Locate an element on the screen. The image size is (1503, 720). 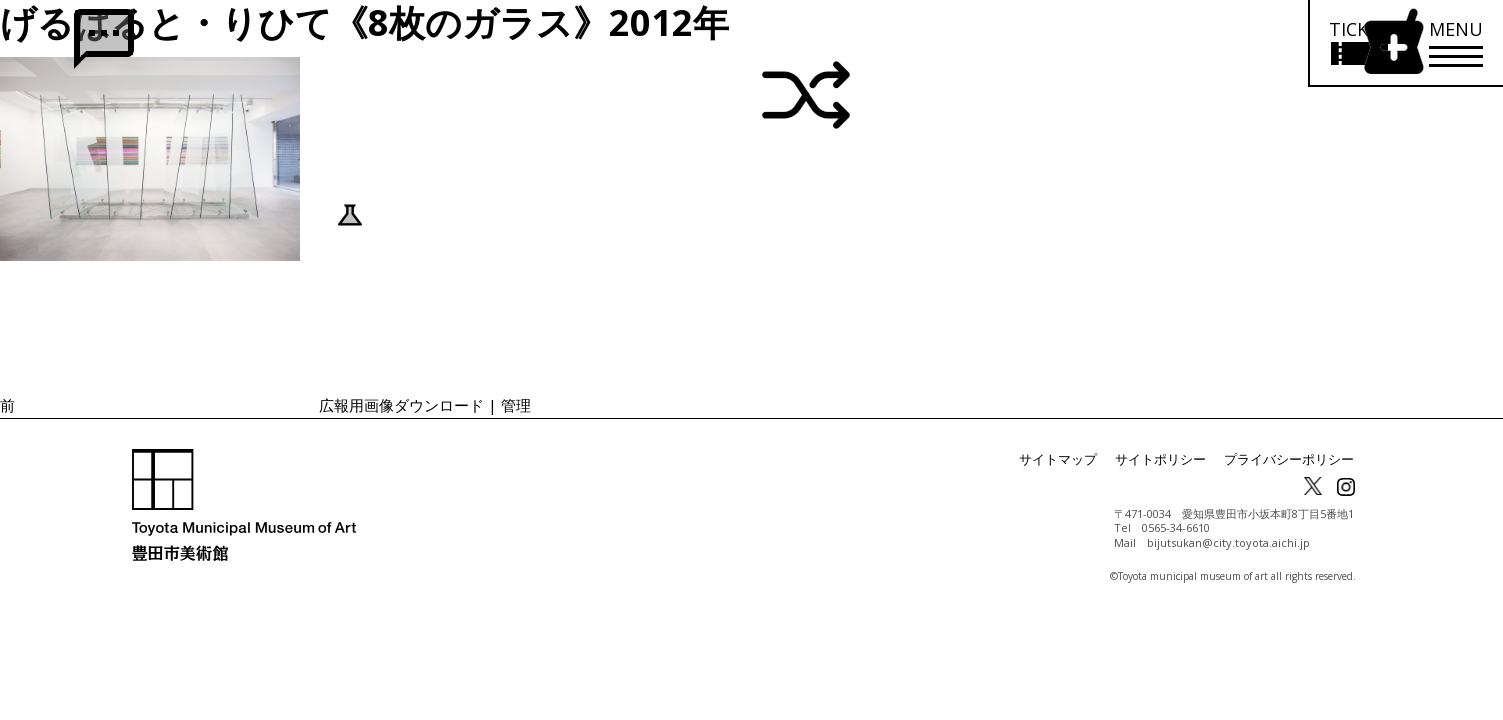
open text messaging app is located at coordinates (104, 39).